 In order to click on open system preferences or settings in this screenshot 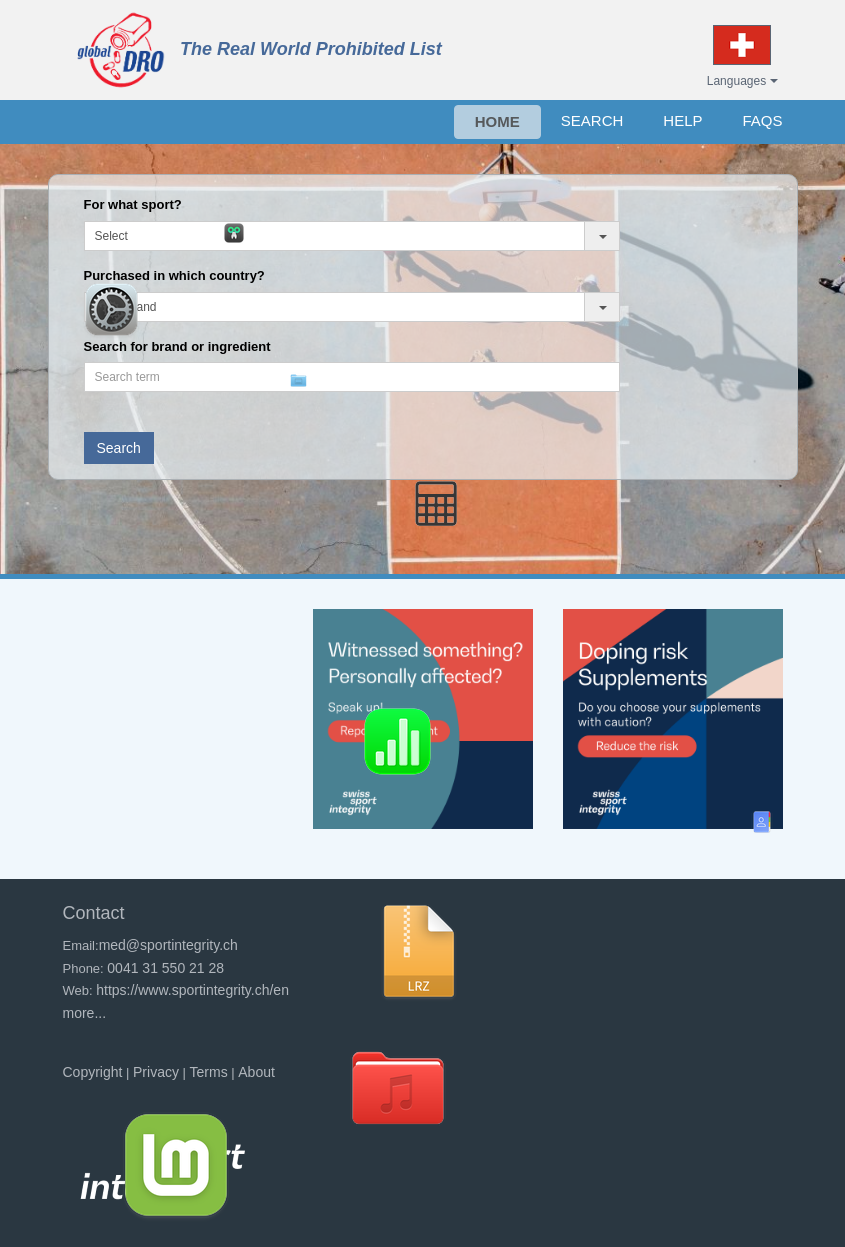, I will do `click(111, 309)`.